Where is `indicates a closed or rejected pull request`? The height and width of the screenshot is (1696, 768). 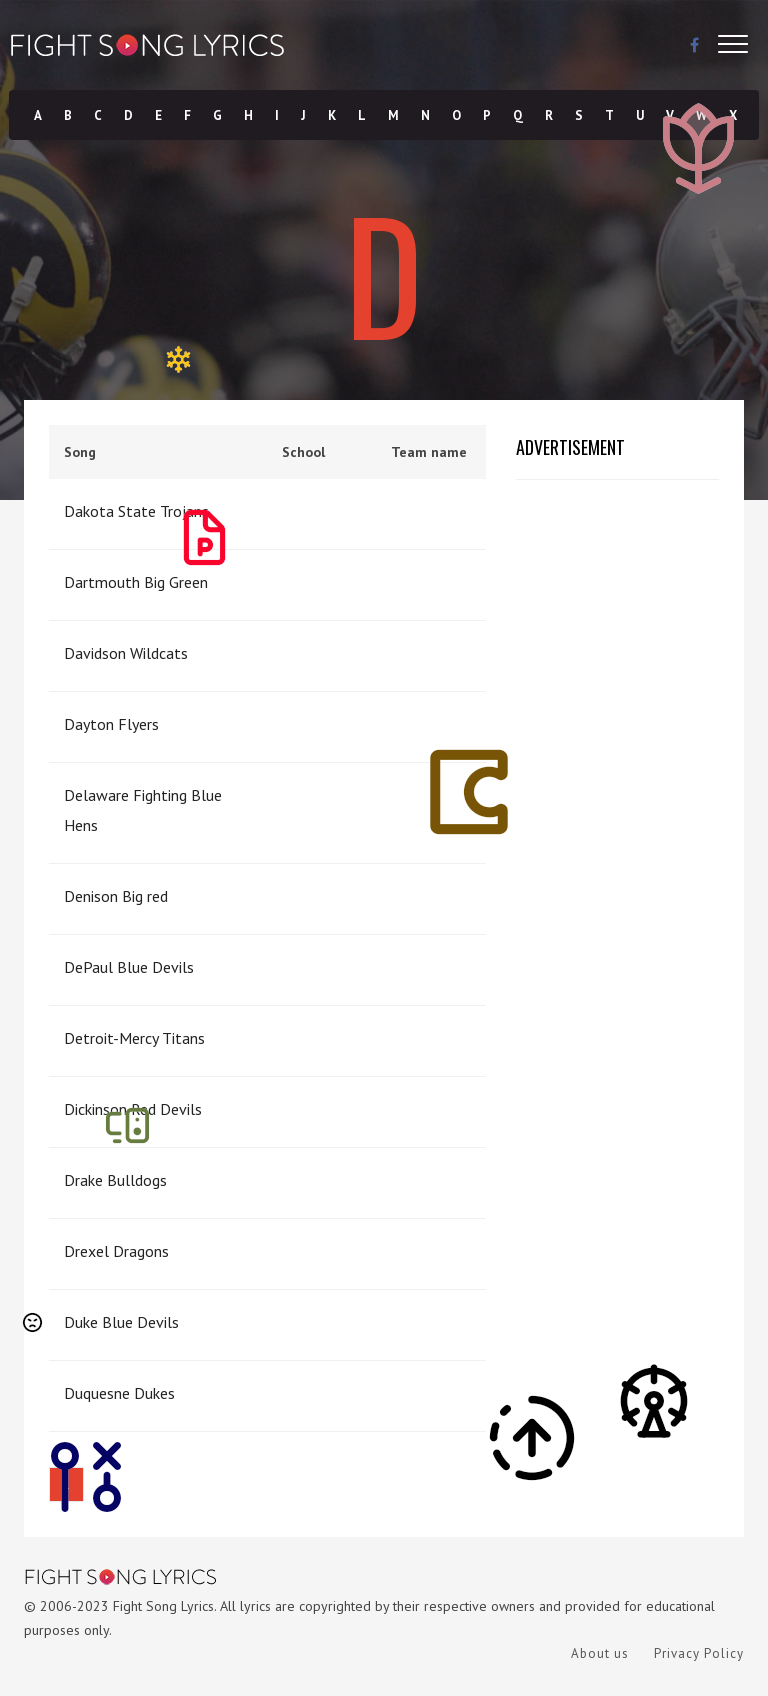
indicates a closed or rejected pull request is located at coordinates (86, 1477).